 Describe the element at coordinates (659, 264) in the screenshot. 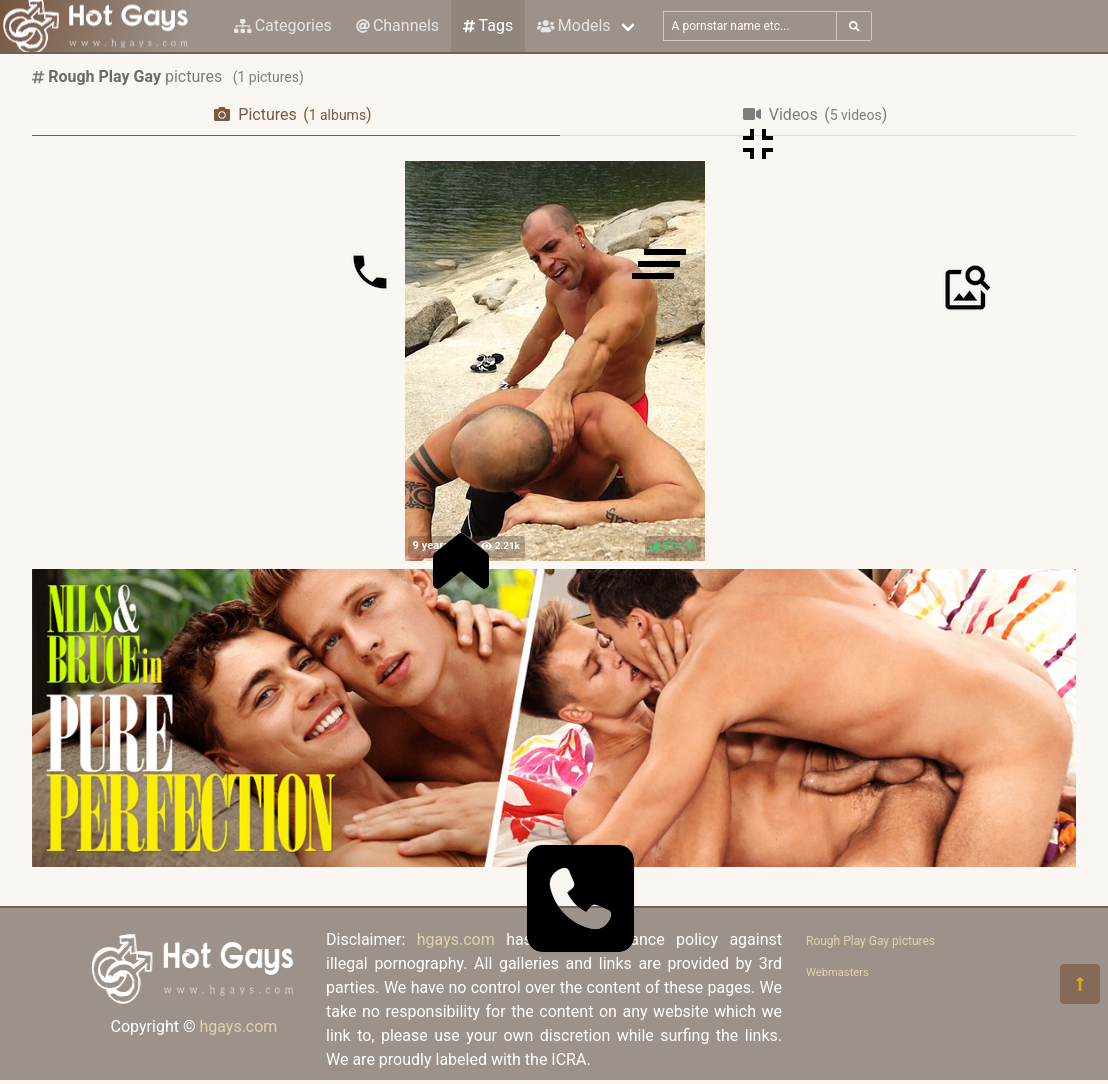

I see `clear all notifications or messages` at that location.